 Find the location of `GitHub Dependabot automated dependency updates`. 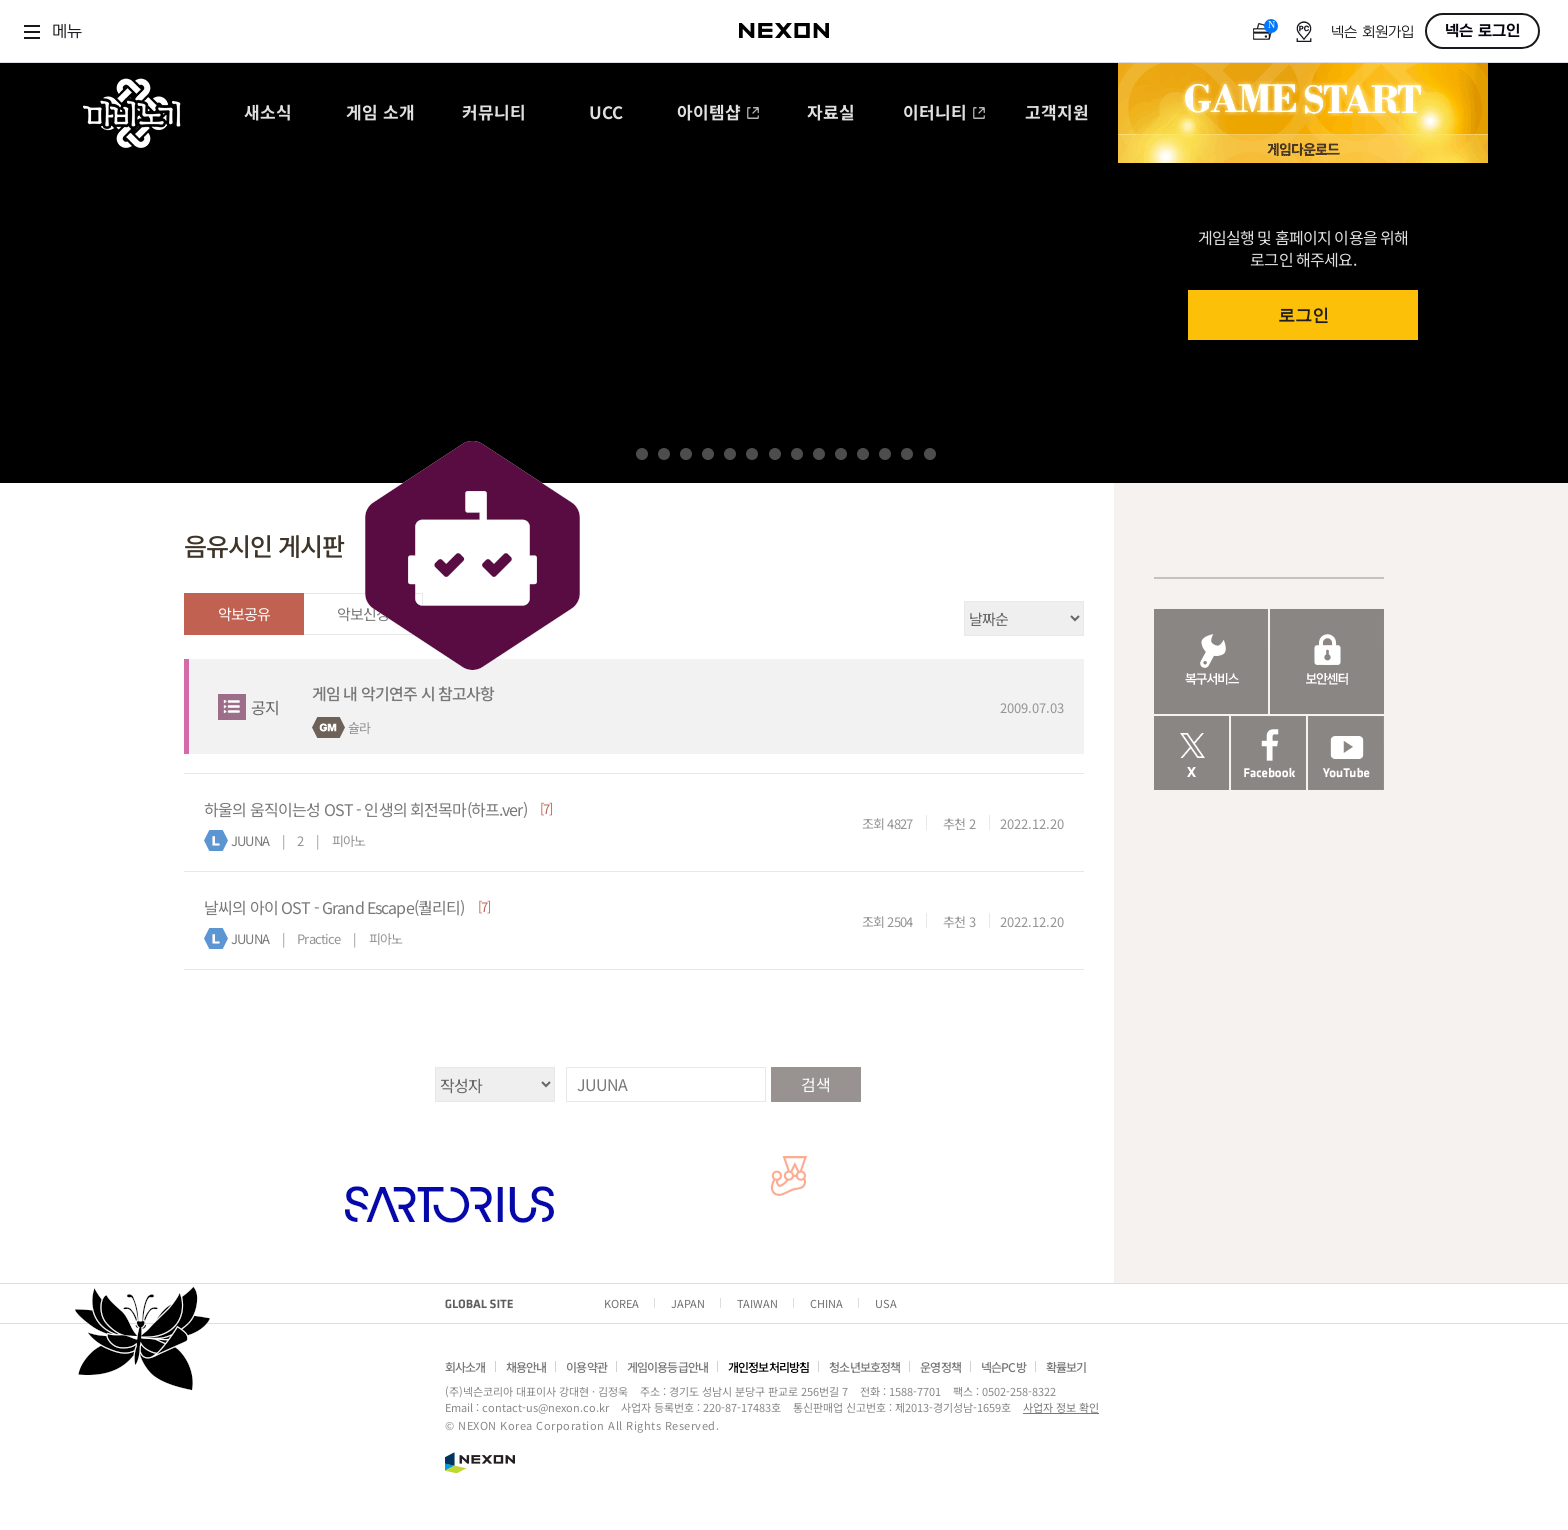

GitHub Dependabot automated dependency updates is located at coordinates (472, 555).